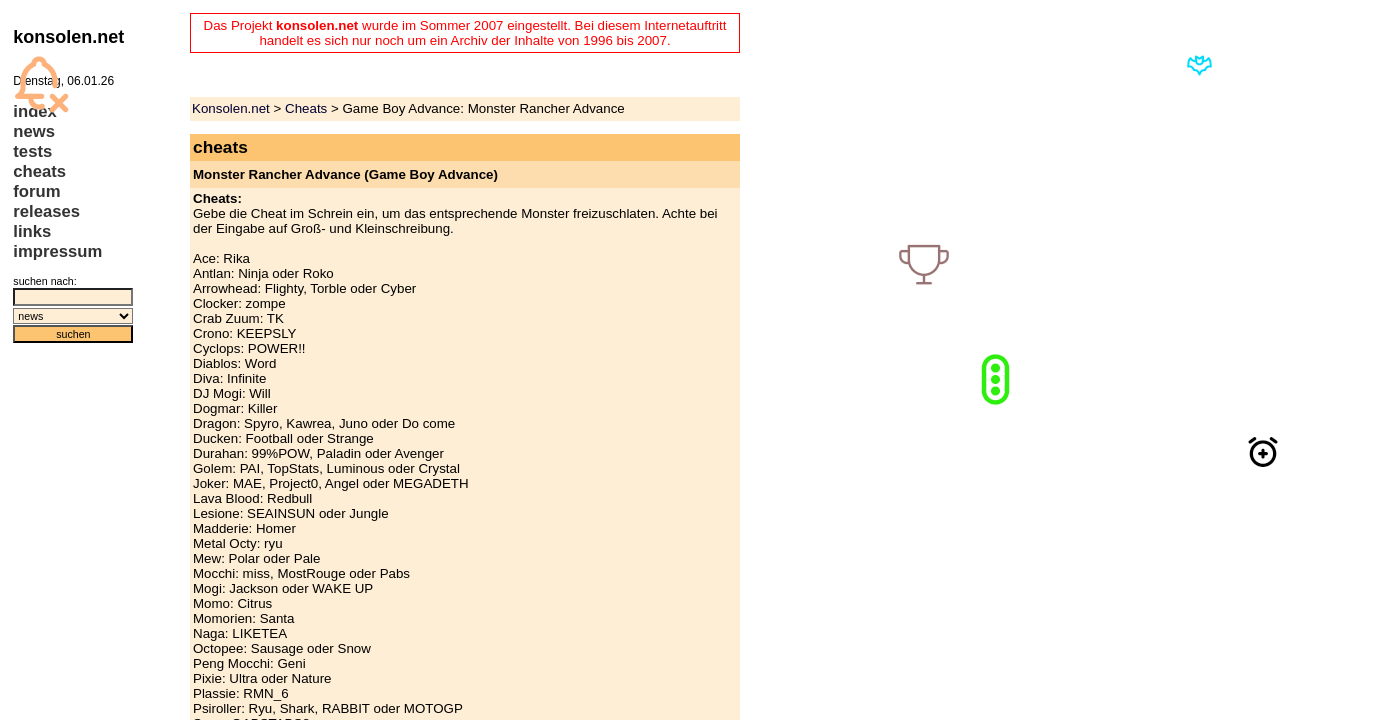  What do you see at coordinates (39, 83) in the screenshot?
I see `mute or disable notifications` at bounding box center [39, 83].